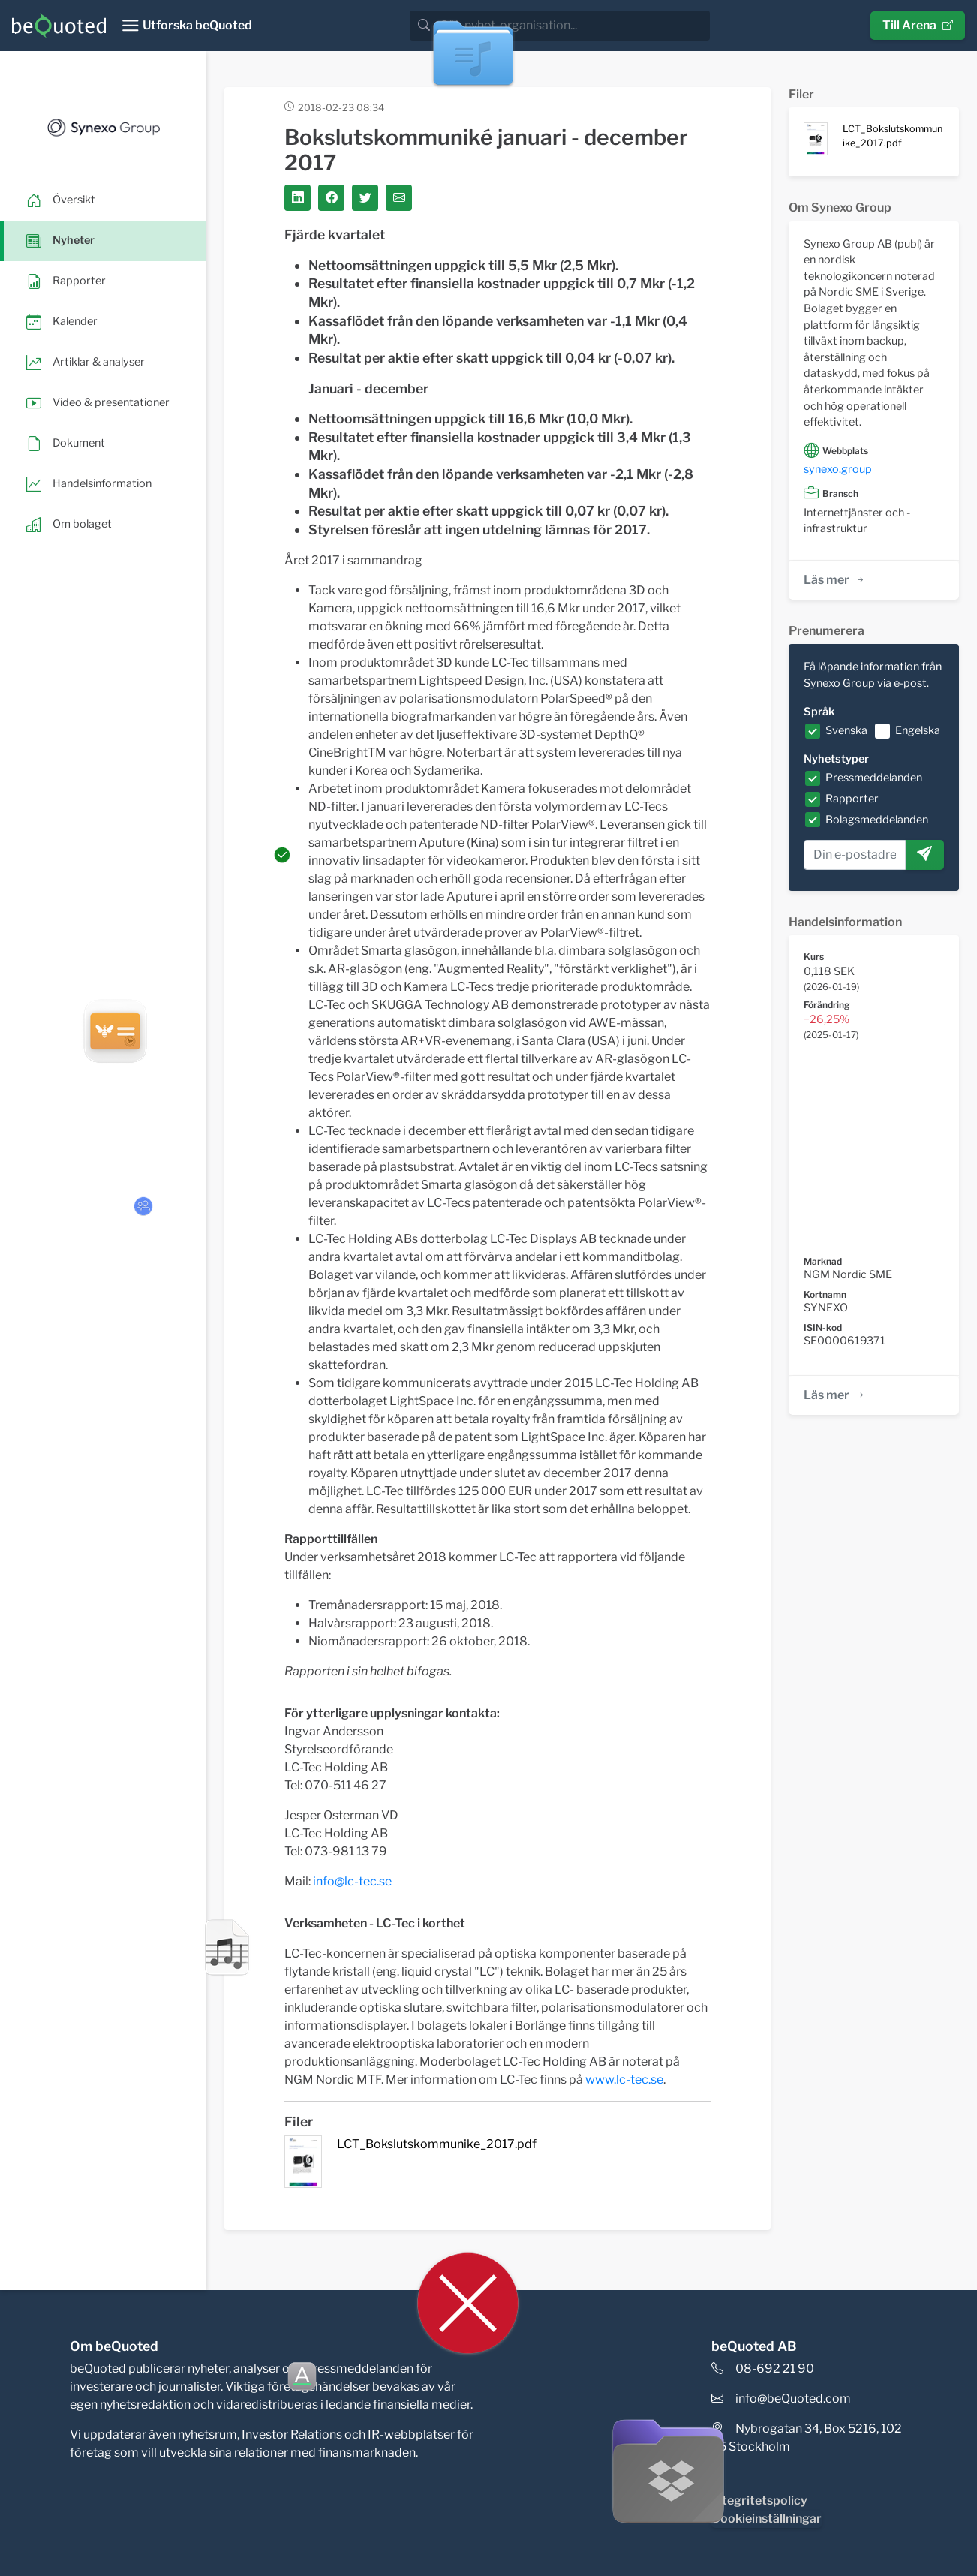 The image size is (977, 2576). What do you see at coordinates (467, 2303) in the screenshot?
I see `indicates a sync error with a shared file or folder` at bounding box center [467, 2303].